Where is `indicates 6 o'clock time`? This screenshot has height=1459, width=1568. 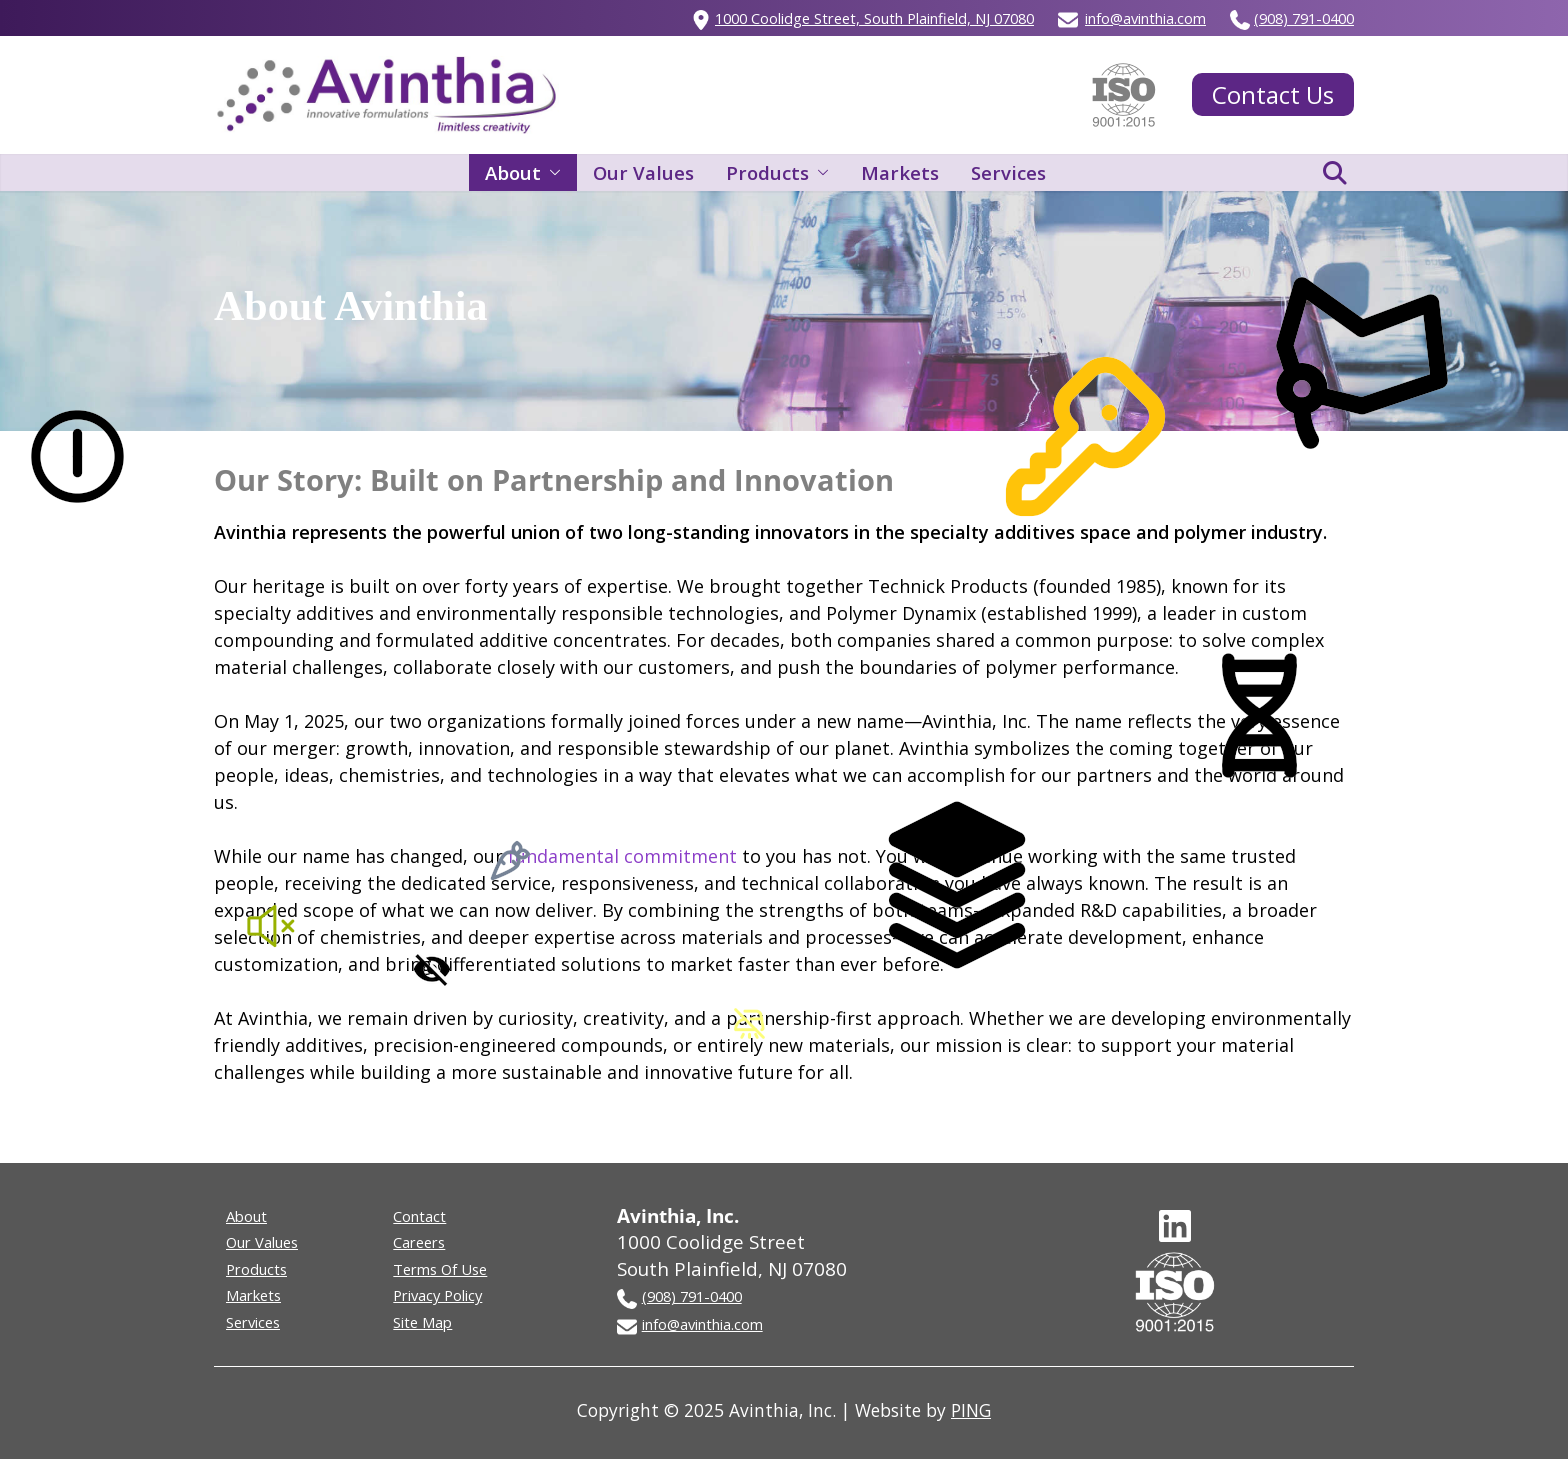
indicates 6 o'clock time is located at coordinates (77, 456).